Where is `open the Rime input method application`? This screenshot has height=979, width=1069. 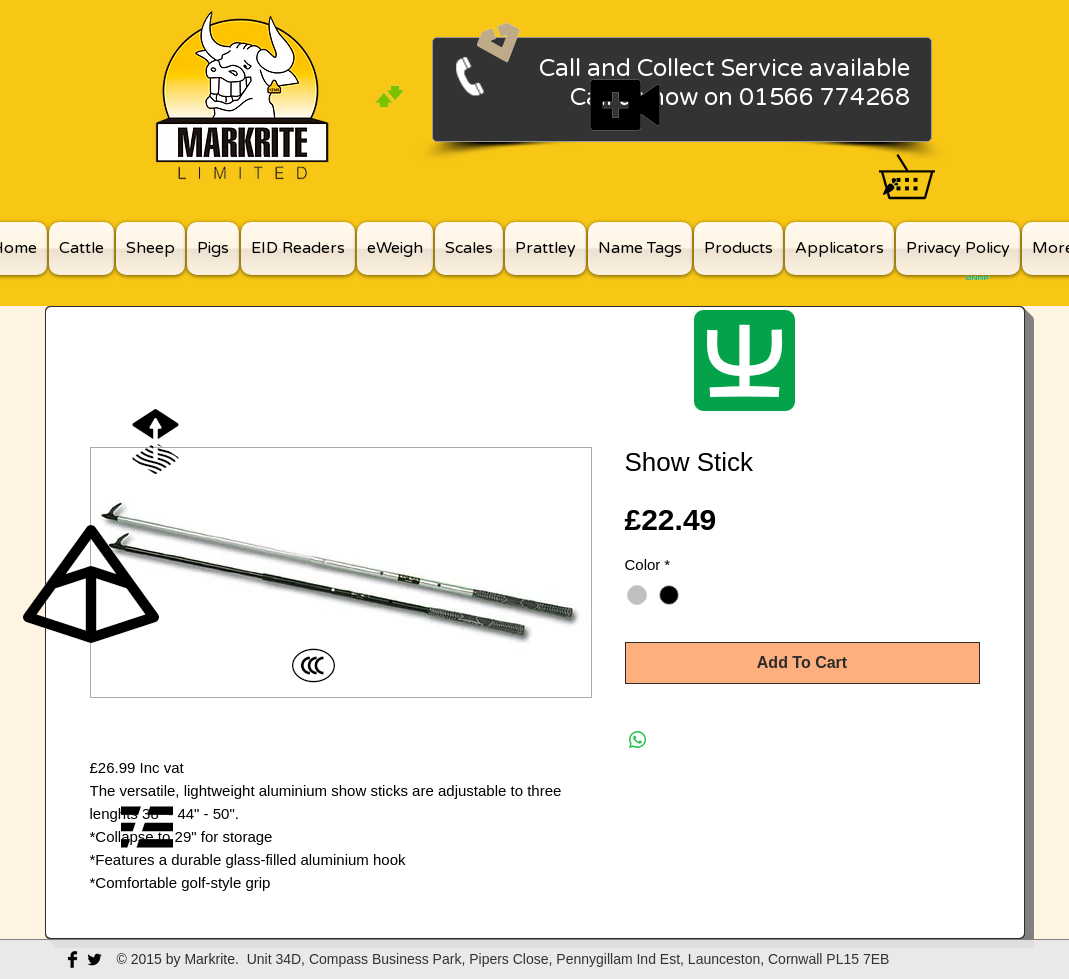
open the Rime input method application is located at coordinates (744, 360).